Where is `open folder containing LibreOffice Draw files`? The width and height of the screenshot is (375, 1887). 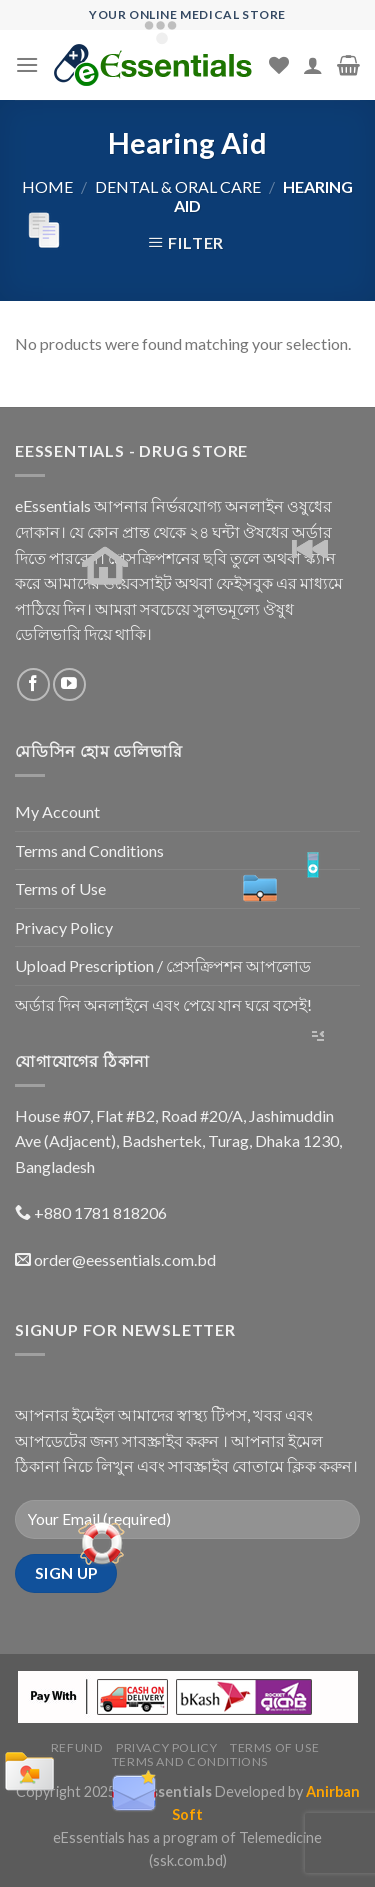 open folder containing LibreOffice Draw files is located at coordinates (29, 1772).